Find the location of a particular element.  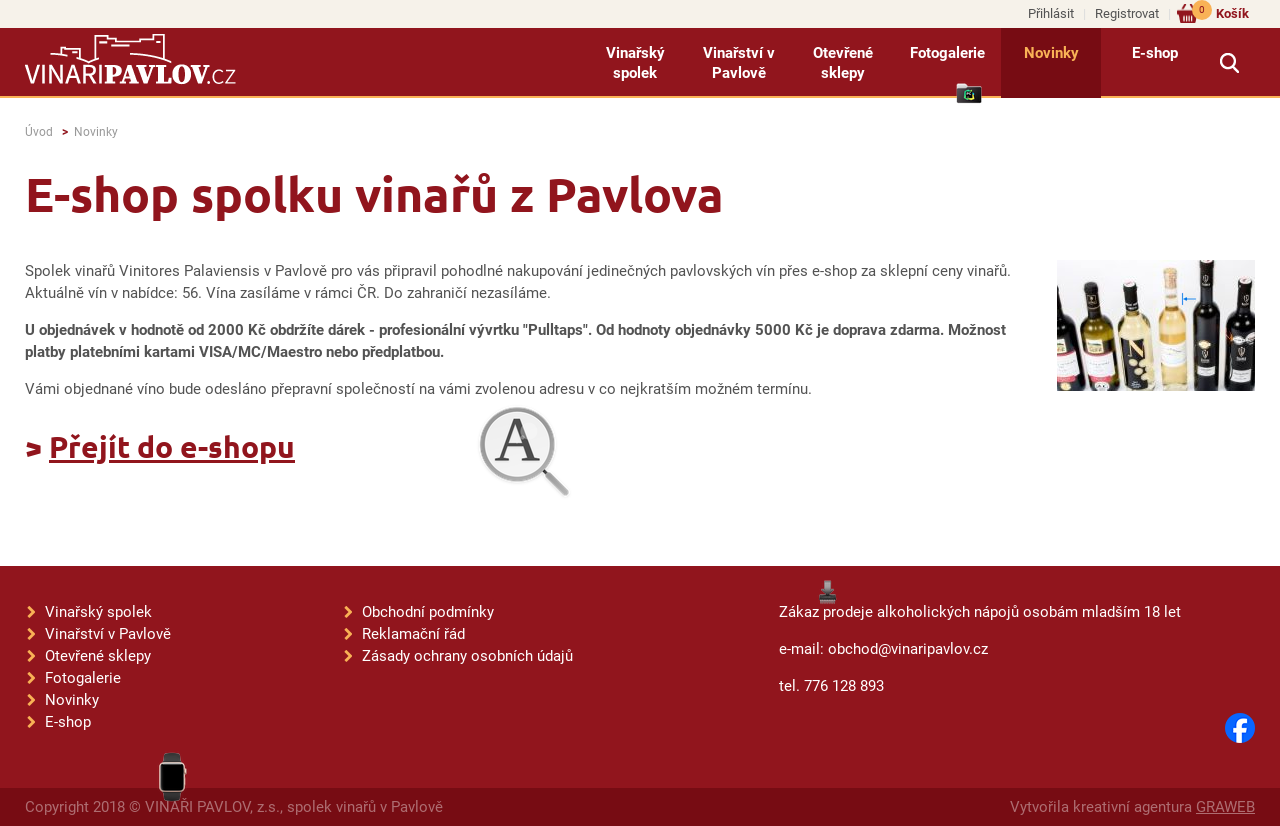

go to the first item in a list or sequence is located at coordinates (1189, 299).